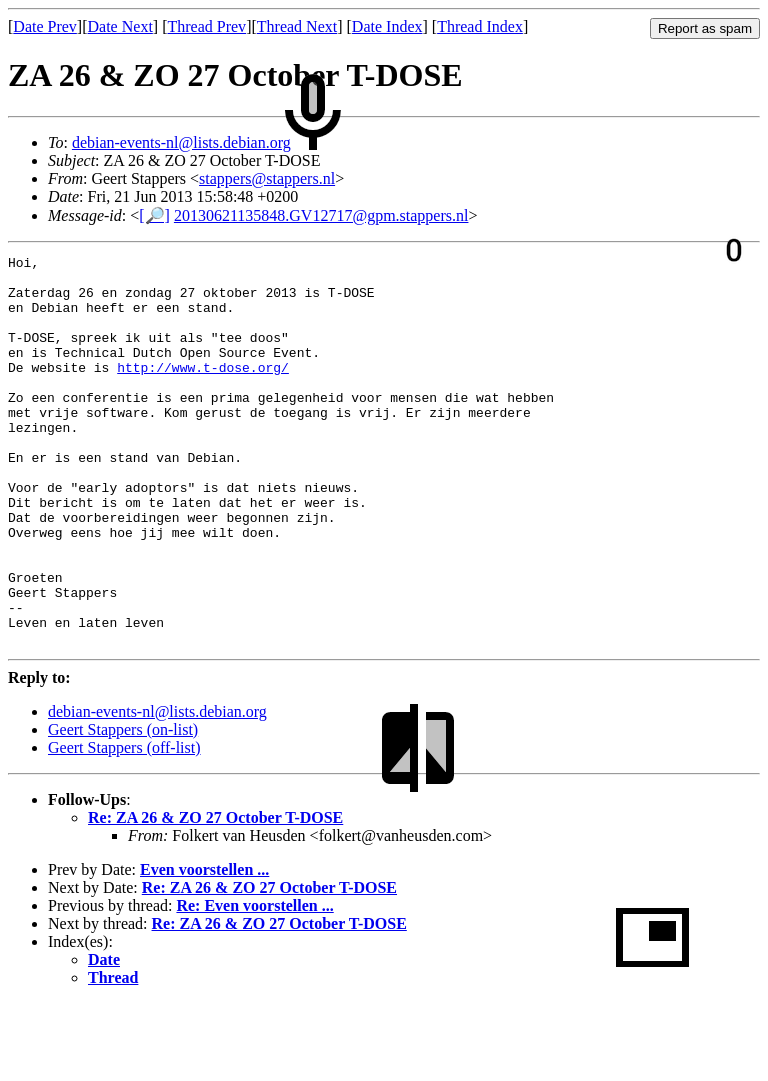  I want to click on enable picture-in-picture mode, so click(652, 937).